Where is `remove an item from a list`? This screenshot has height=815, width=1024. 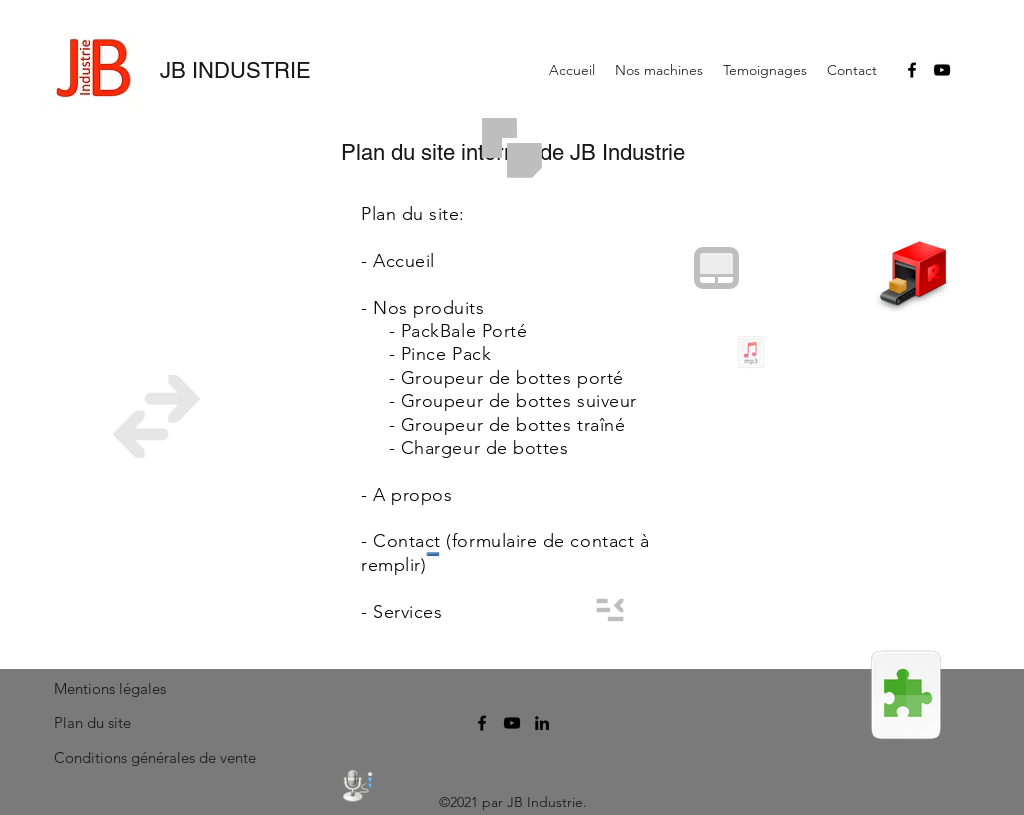 remove an item from a list is located at coordinates (432, 554).